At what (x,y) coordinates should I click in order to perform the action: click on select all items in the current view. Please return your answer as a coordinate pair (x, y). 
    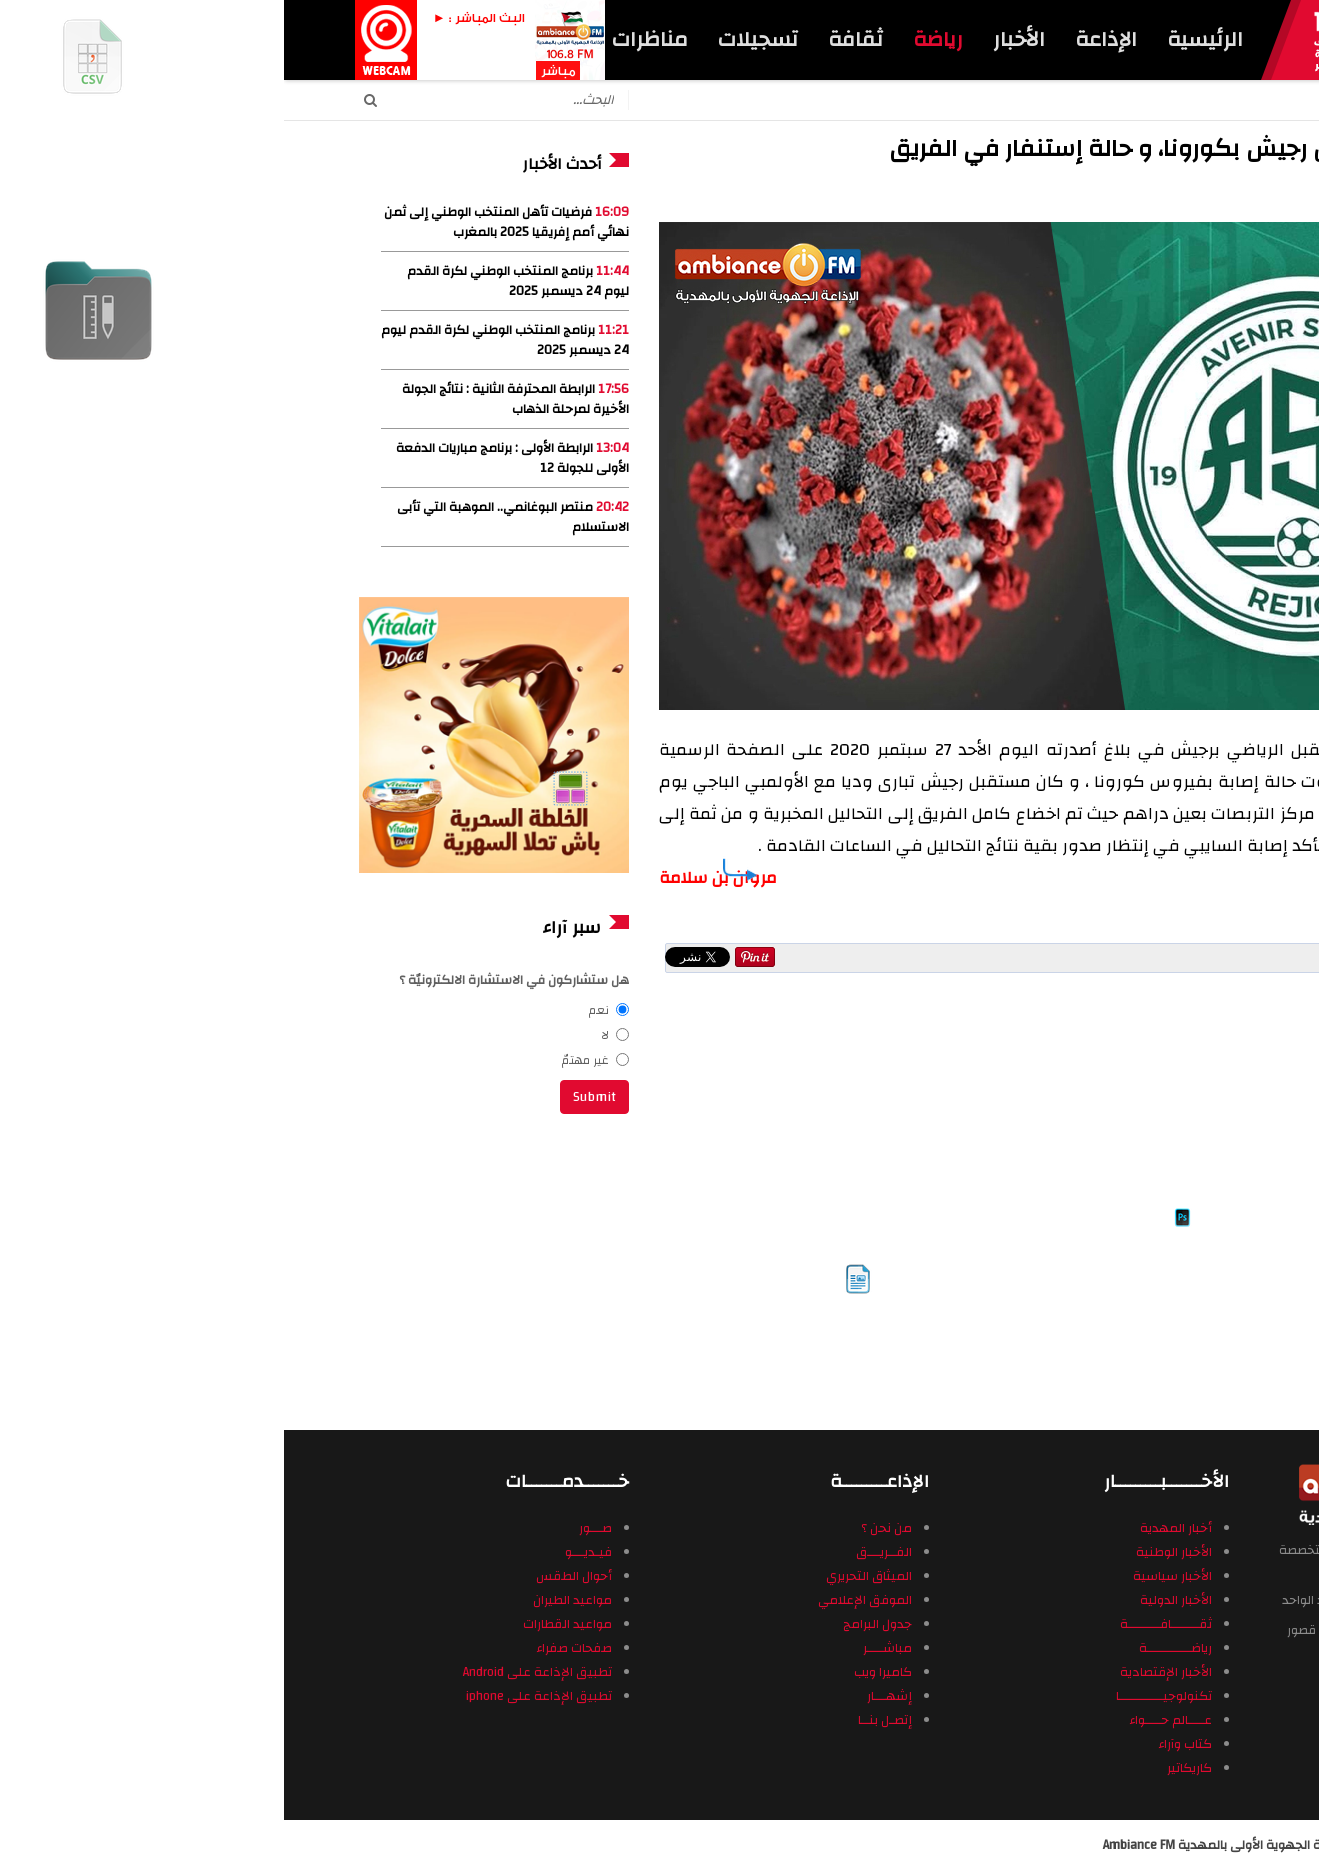
    Looking at the image, I should click on (570, 788).